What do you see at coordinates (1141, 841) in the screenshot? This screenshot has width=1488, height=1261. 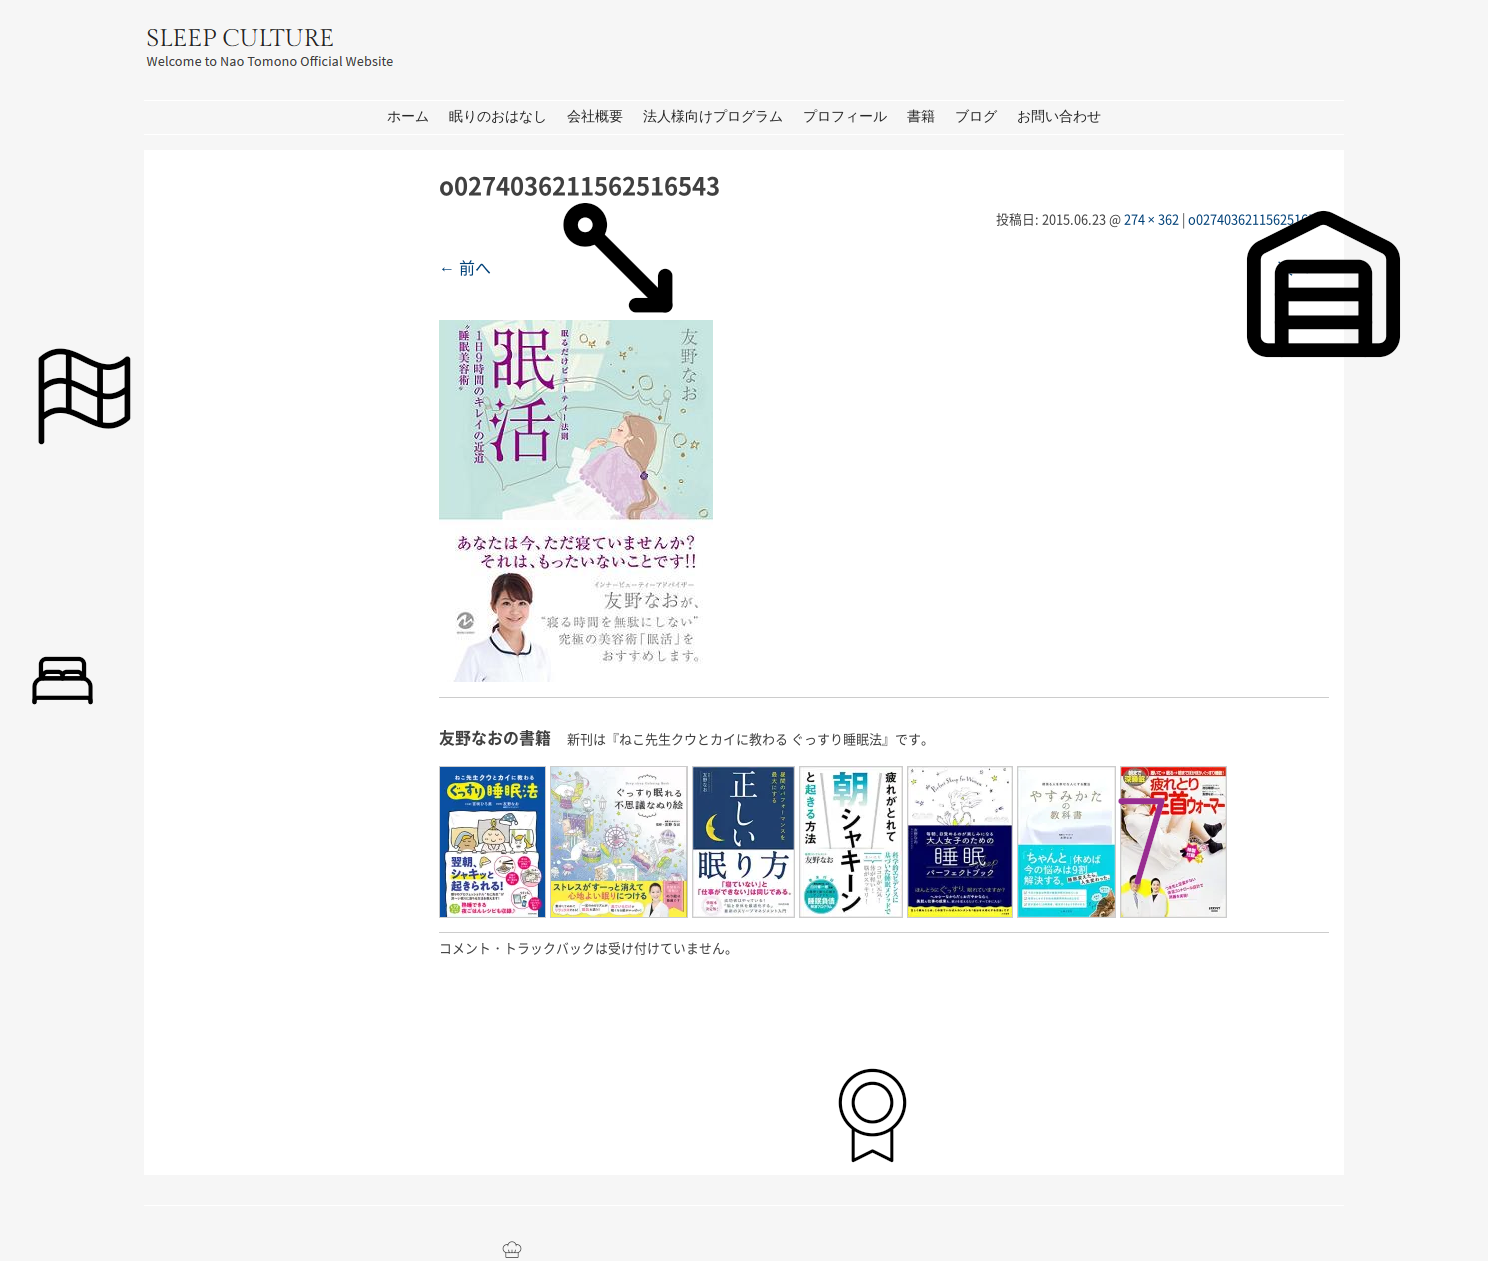 I see `indicates the number seven in a list or sequence` at bounding box center [1141, 841].